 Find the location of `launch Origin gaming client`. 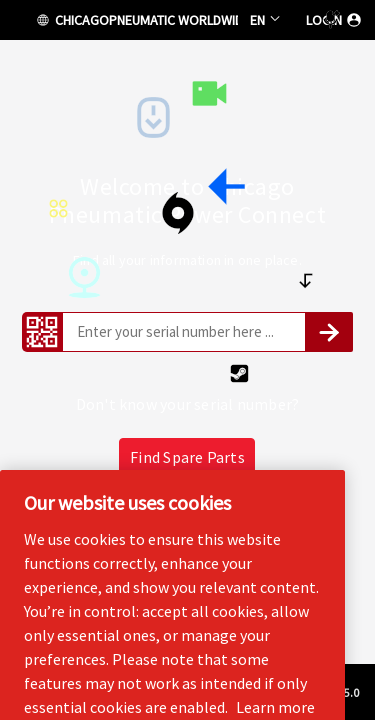

launch Origin gaming client is located at coordinates (178, 213).